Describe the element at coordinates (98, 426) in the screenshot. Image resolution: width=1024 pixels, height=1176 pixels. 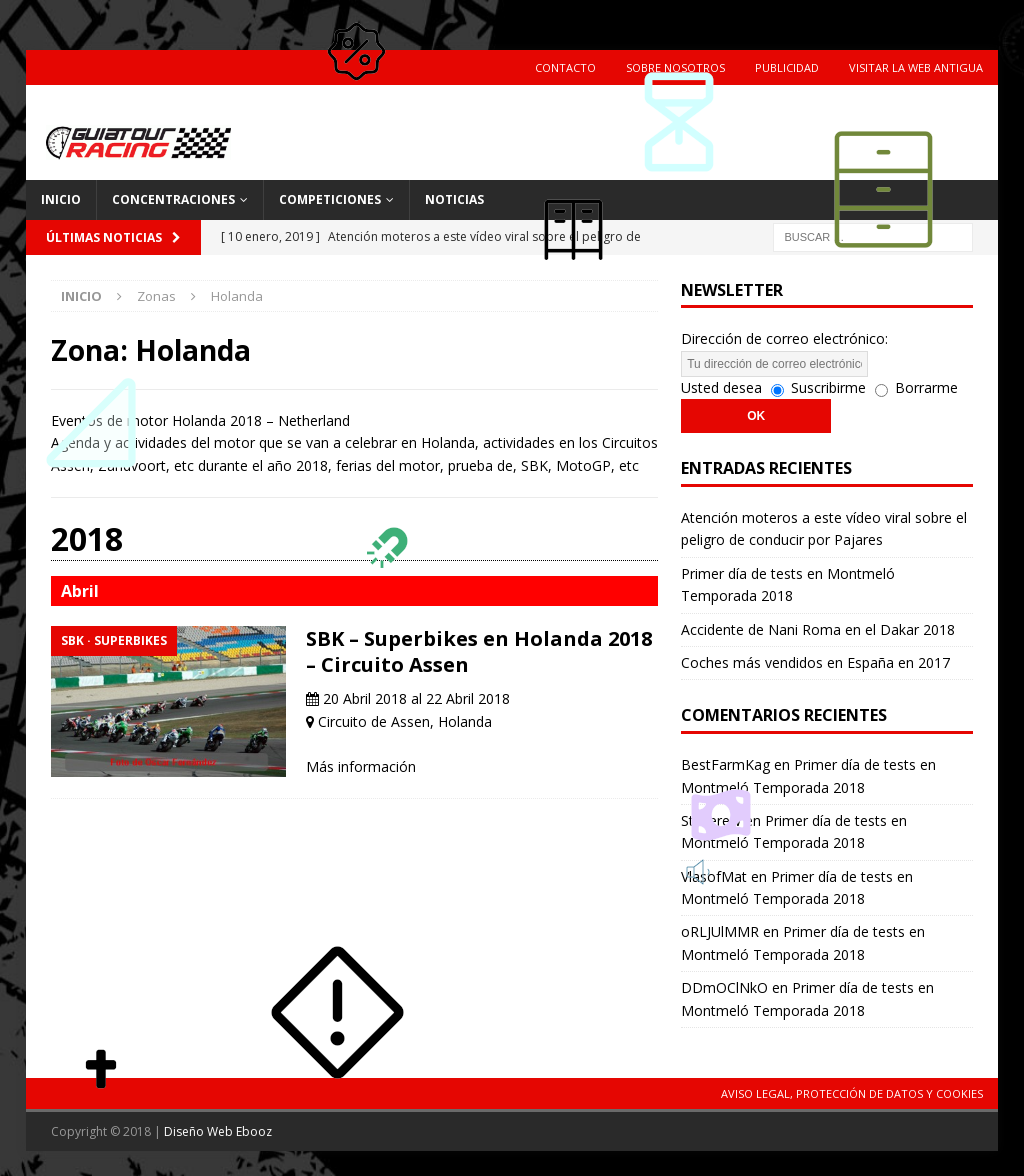
I see `indicates full cellular signal strength` at that location.